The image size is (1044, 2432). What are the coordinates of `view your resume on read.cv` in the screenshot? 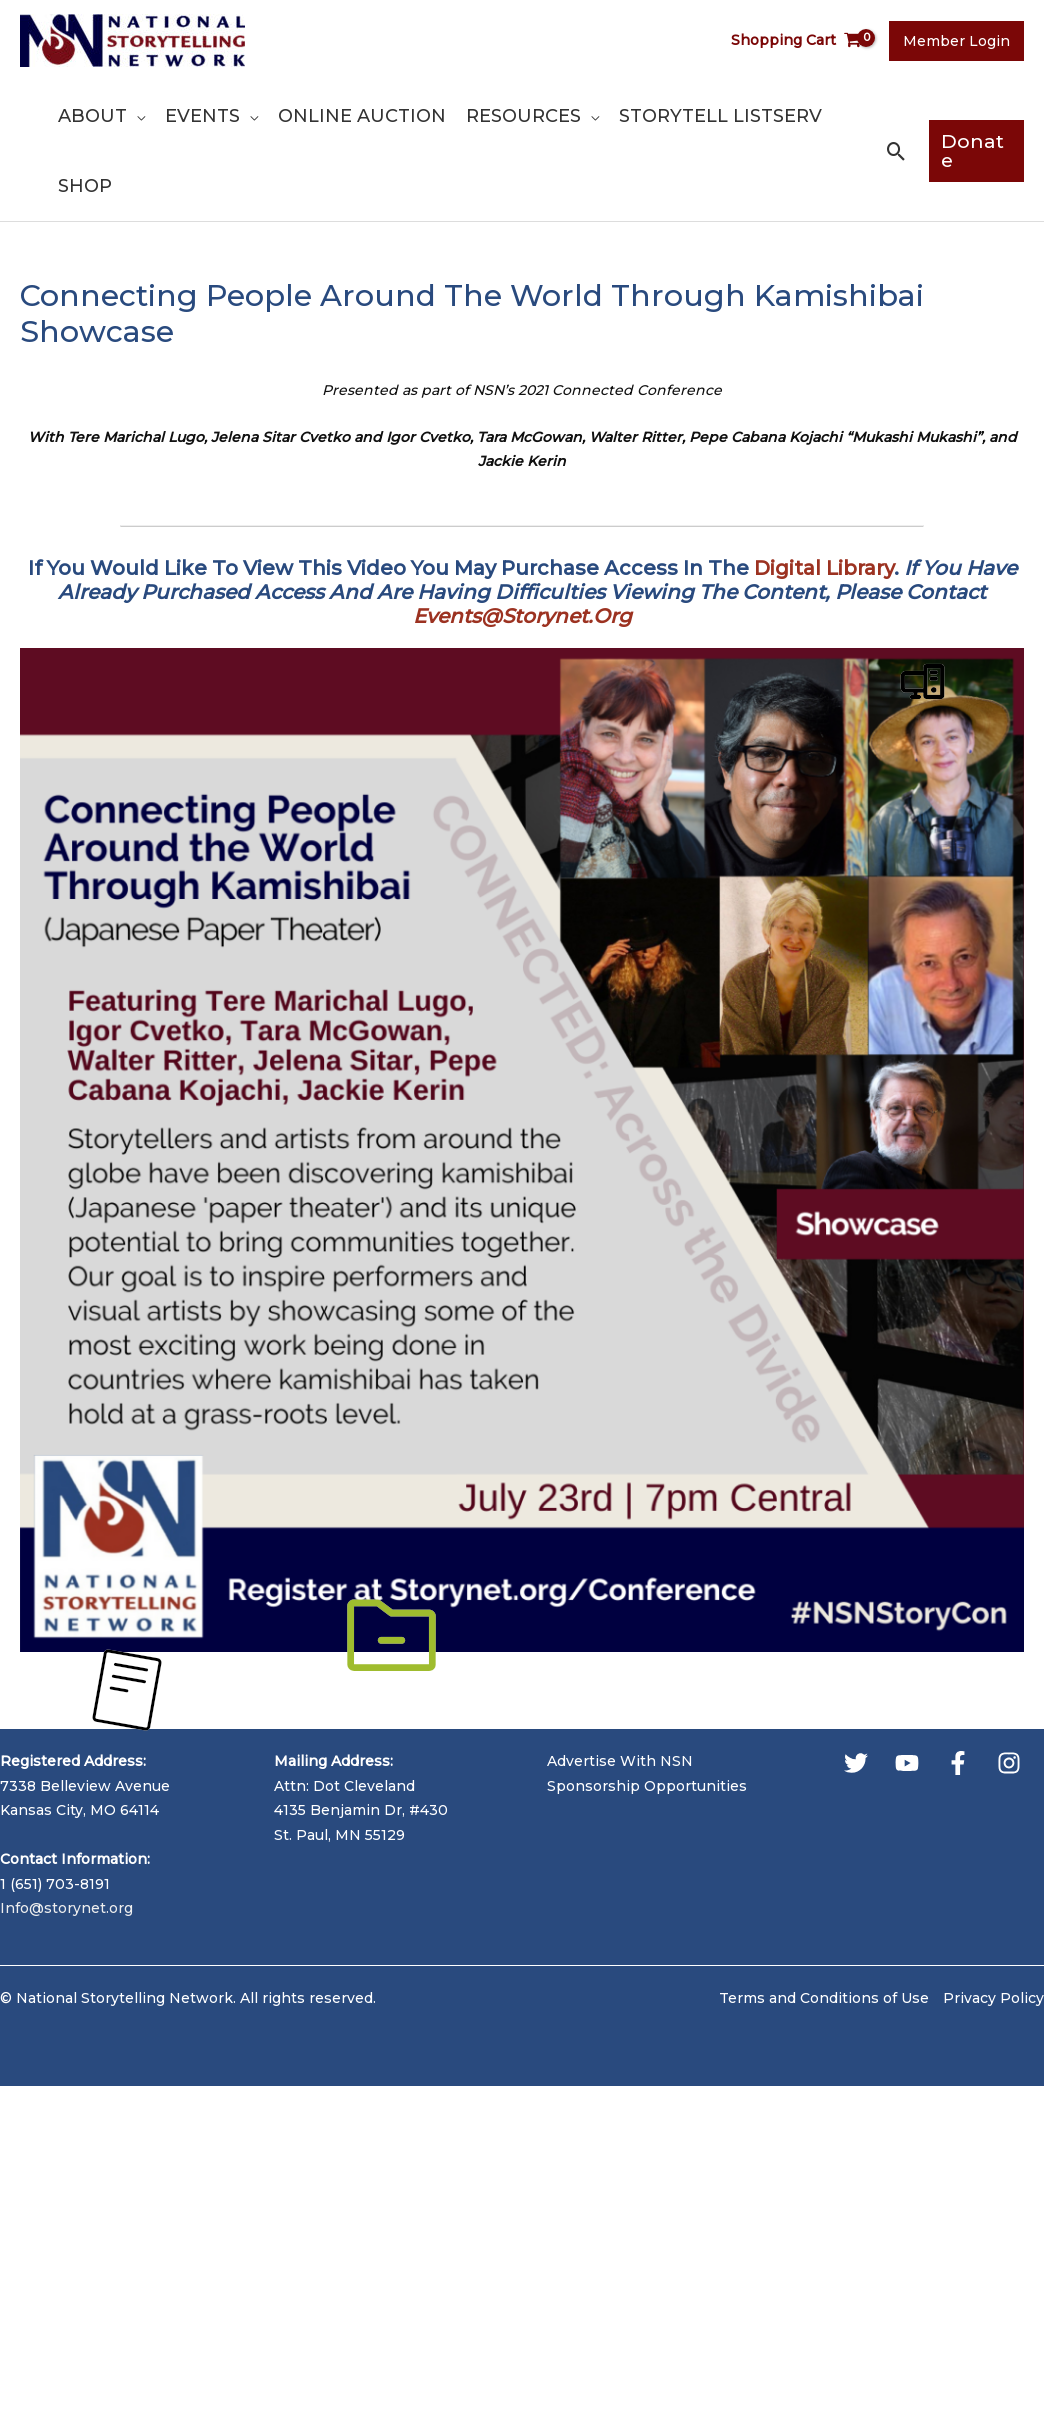 It's located at (127, 1690).